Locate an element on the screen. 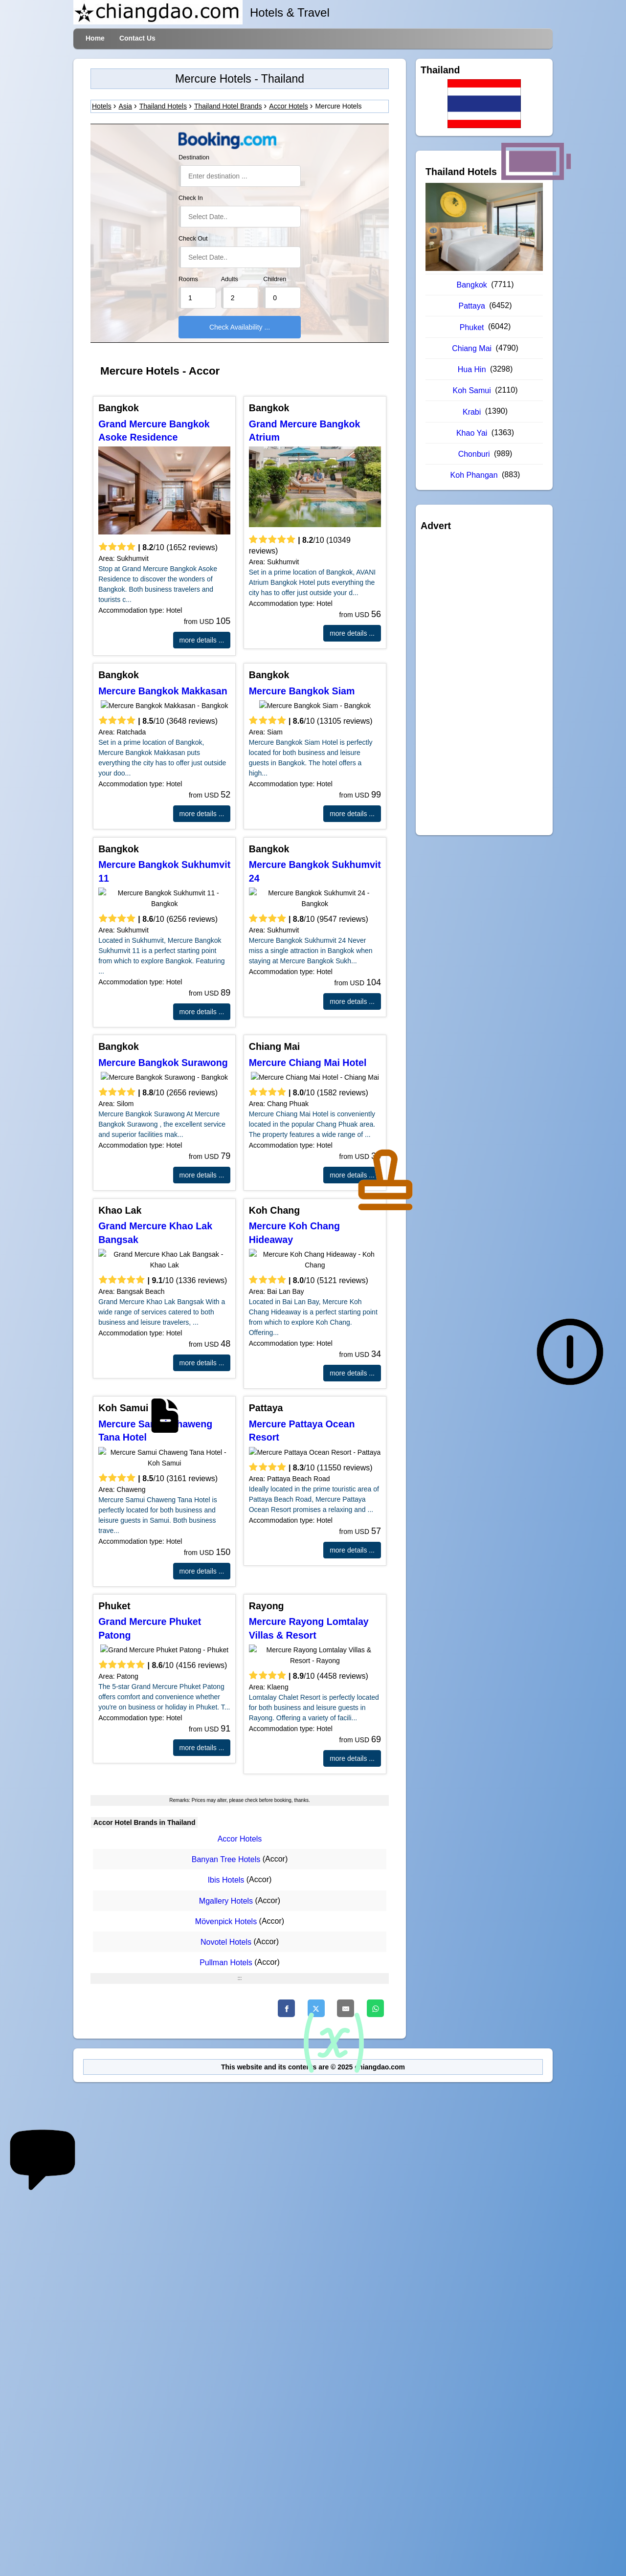 This screenshot has height=2576, width=626. apply a stamp or approval mark is located at coordinates (385, 1181).